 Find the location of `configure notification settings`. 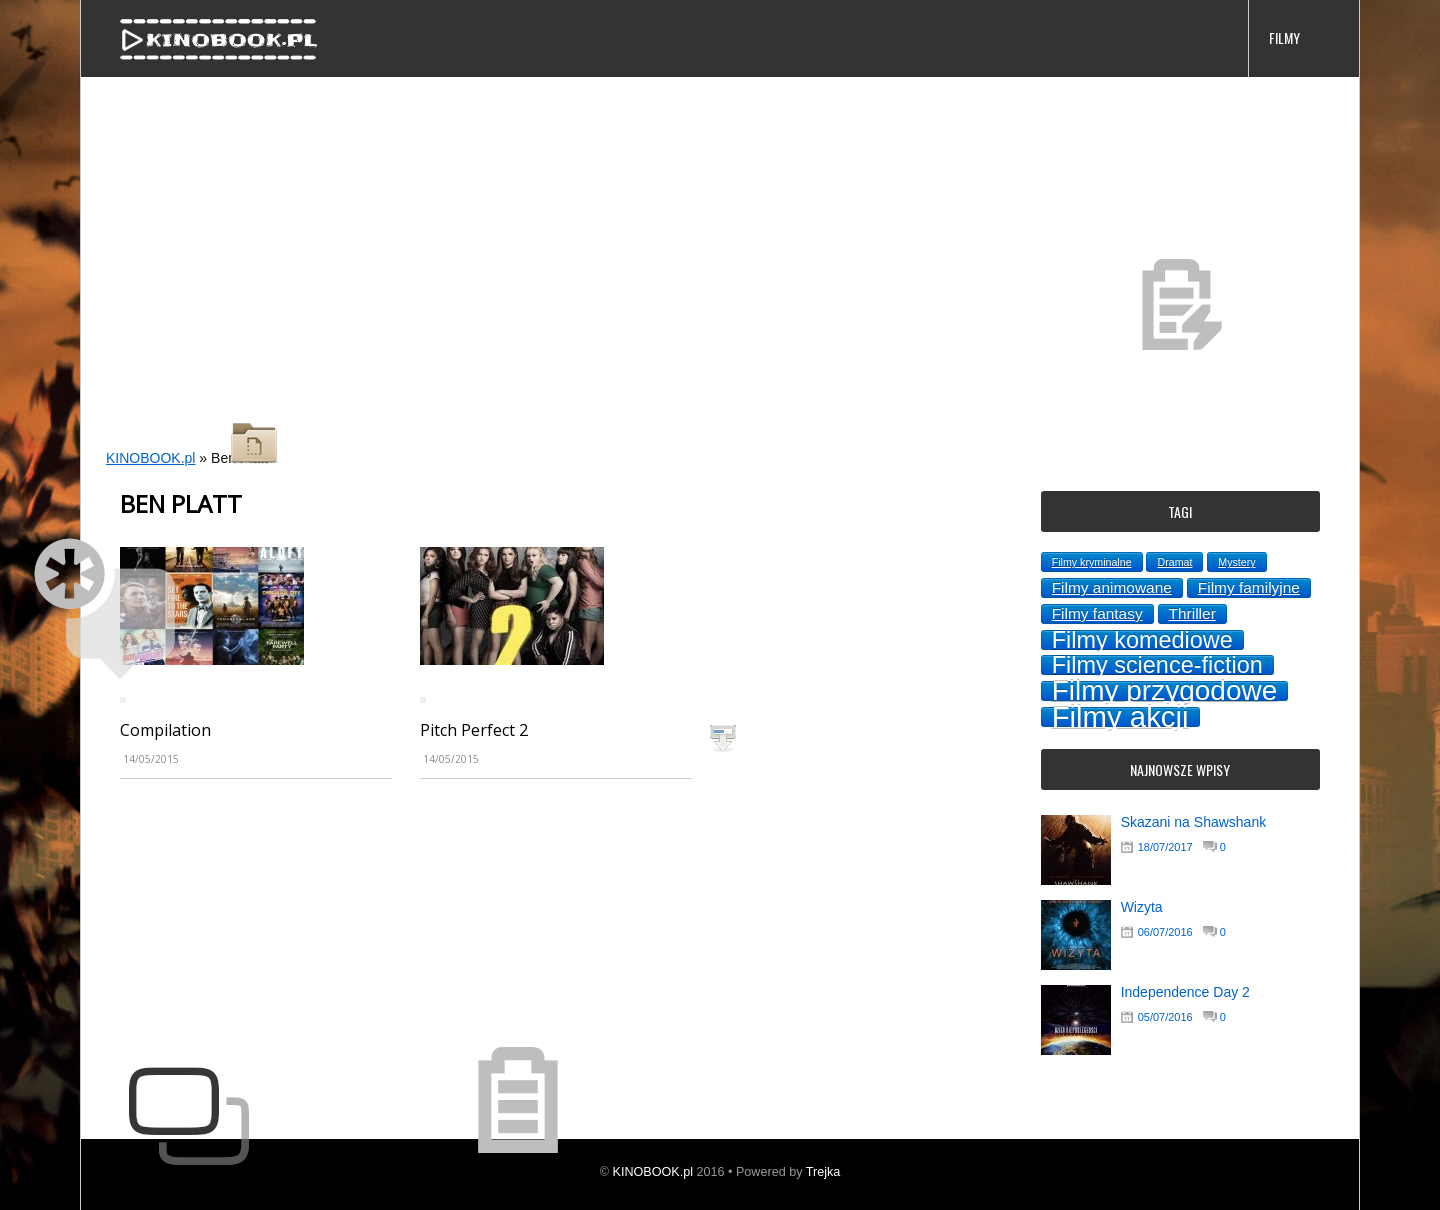

configure notification settings is located at coordinates (105, 609).